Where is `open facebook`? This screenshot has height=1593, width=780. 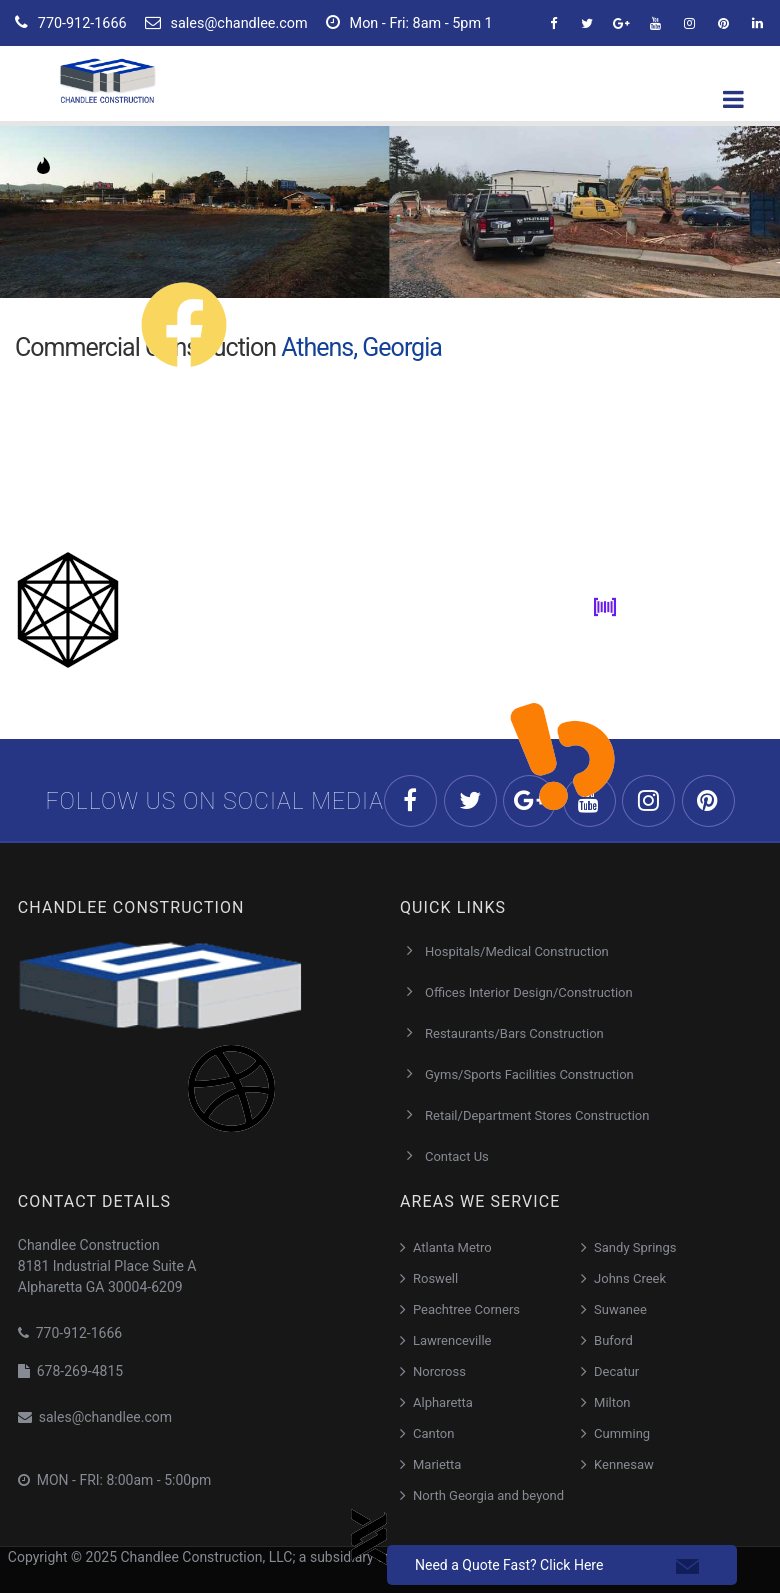
open facebook is located at coordinates (184, 325).